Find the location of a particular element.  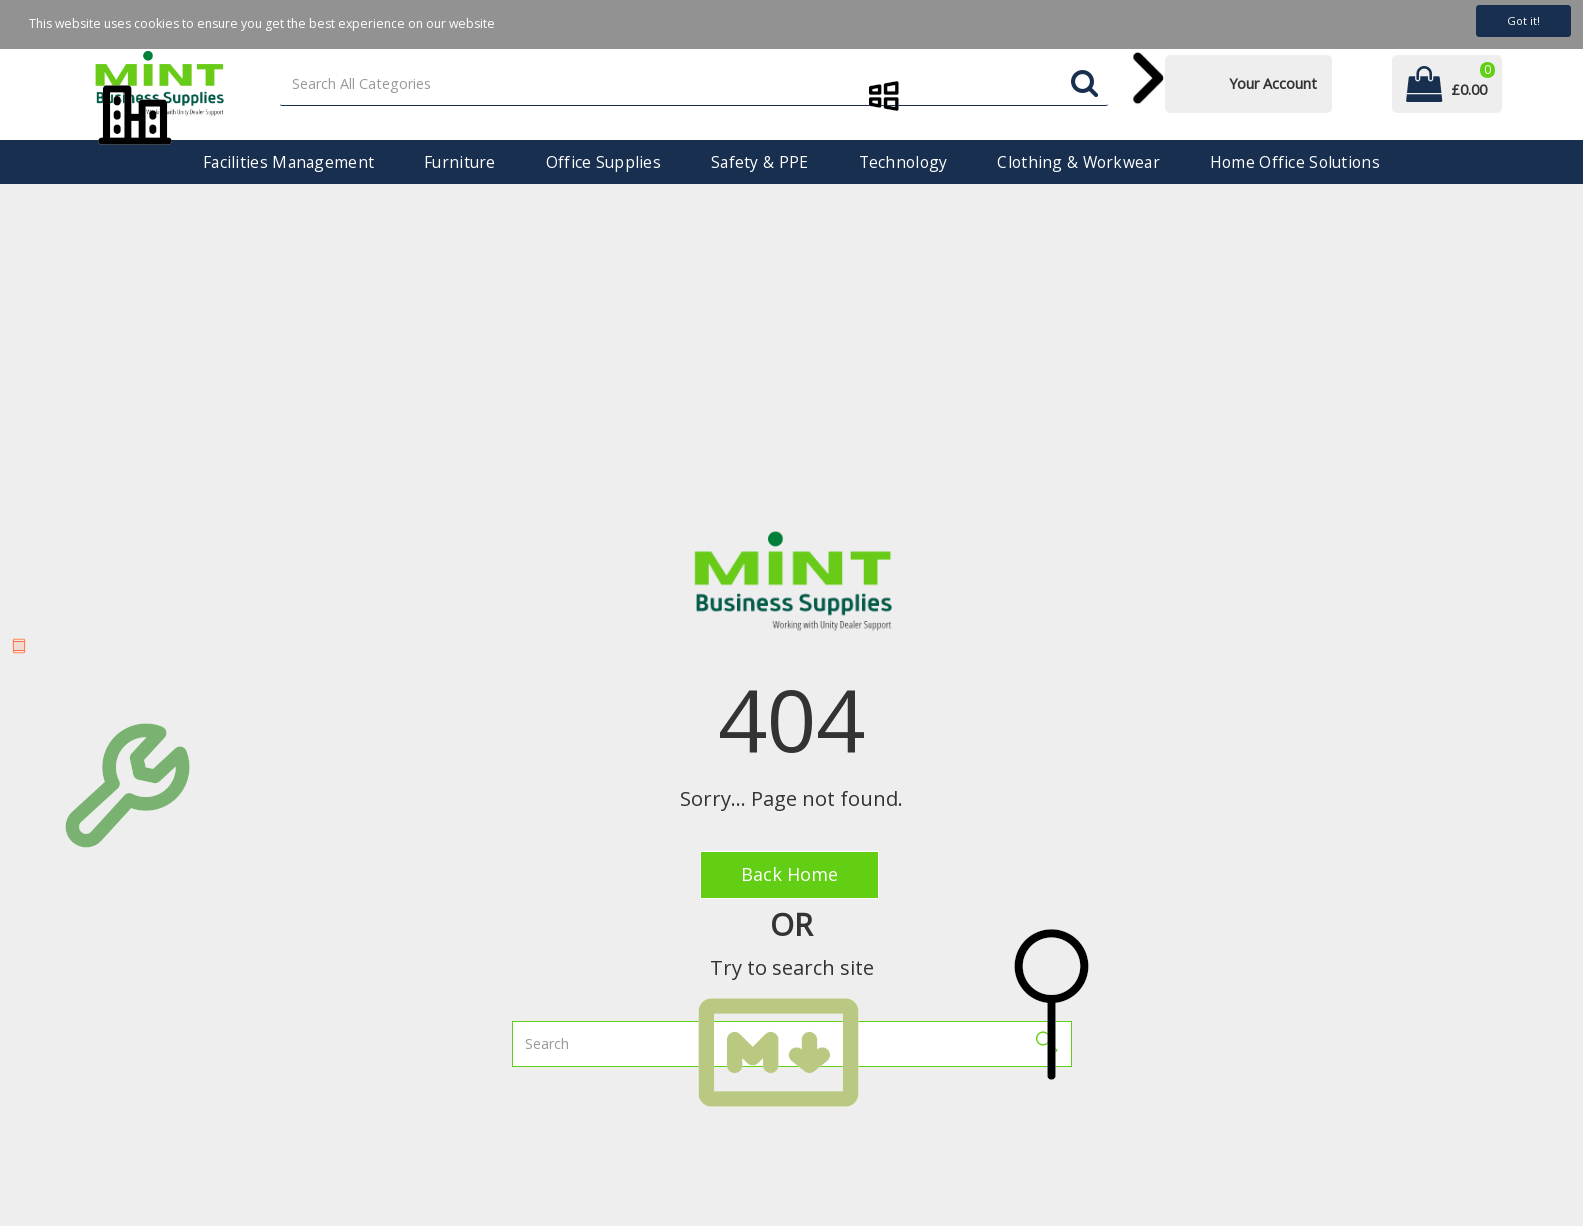

access settings or configuration options is located at coordinates (127, 785).